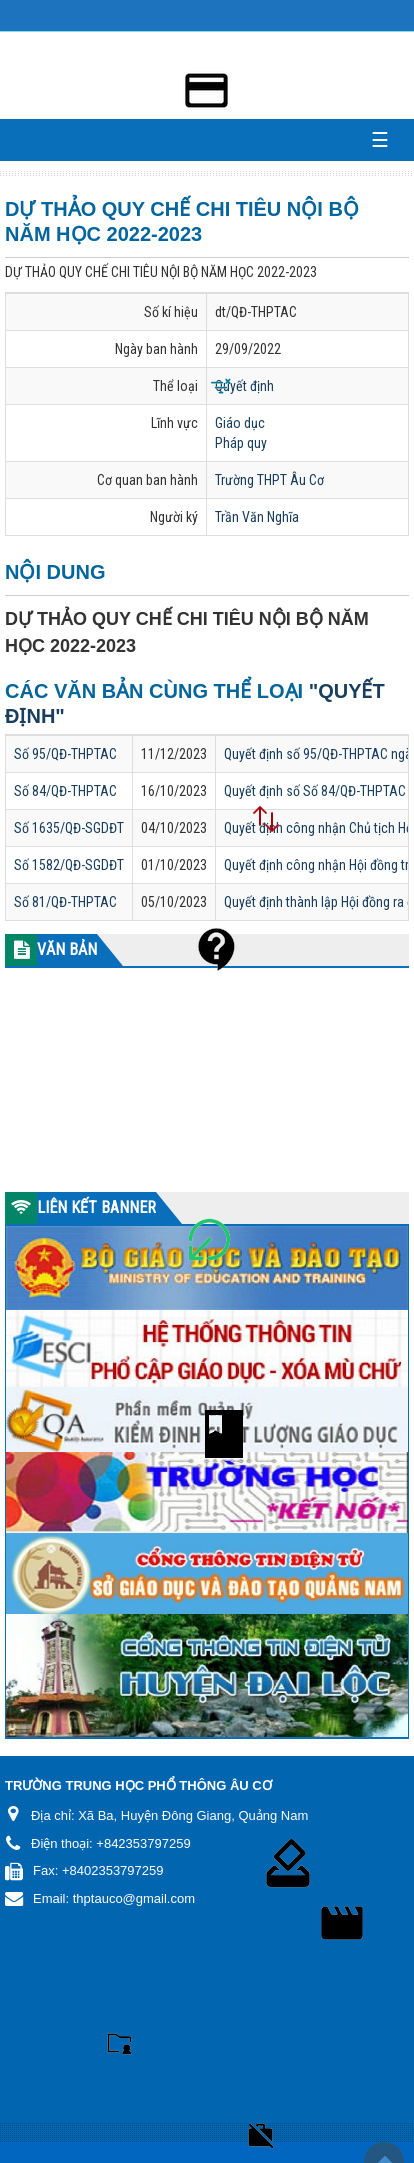  What do you see at coordinates (119, 2042) in the screenshot?
I see `access user profile folder` at bounding box center [119, 2042].